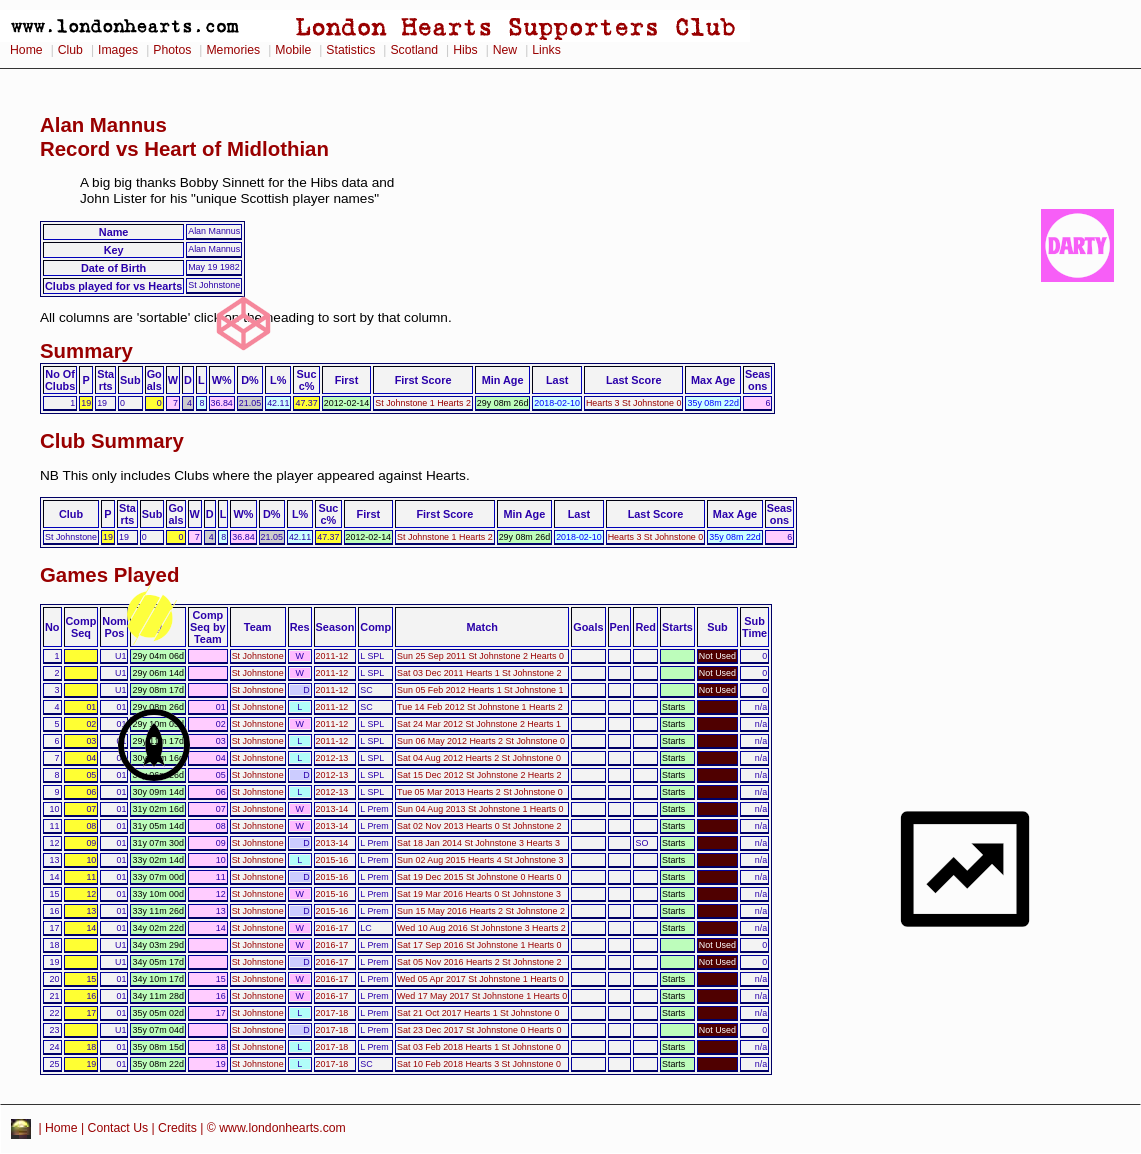 The image size is (1141, 1154). I want to click on view financial growth or investment performance, so click(965, 869).